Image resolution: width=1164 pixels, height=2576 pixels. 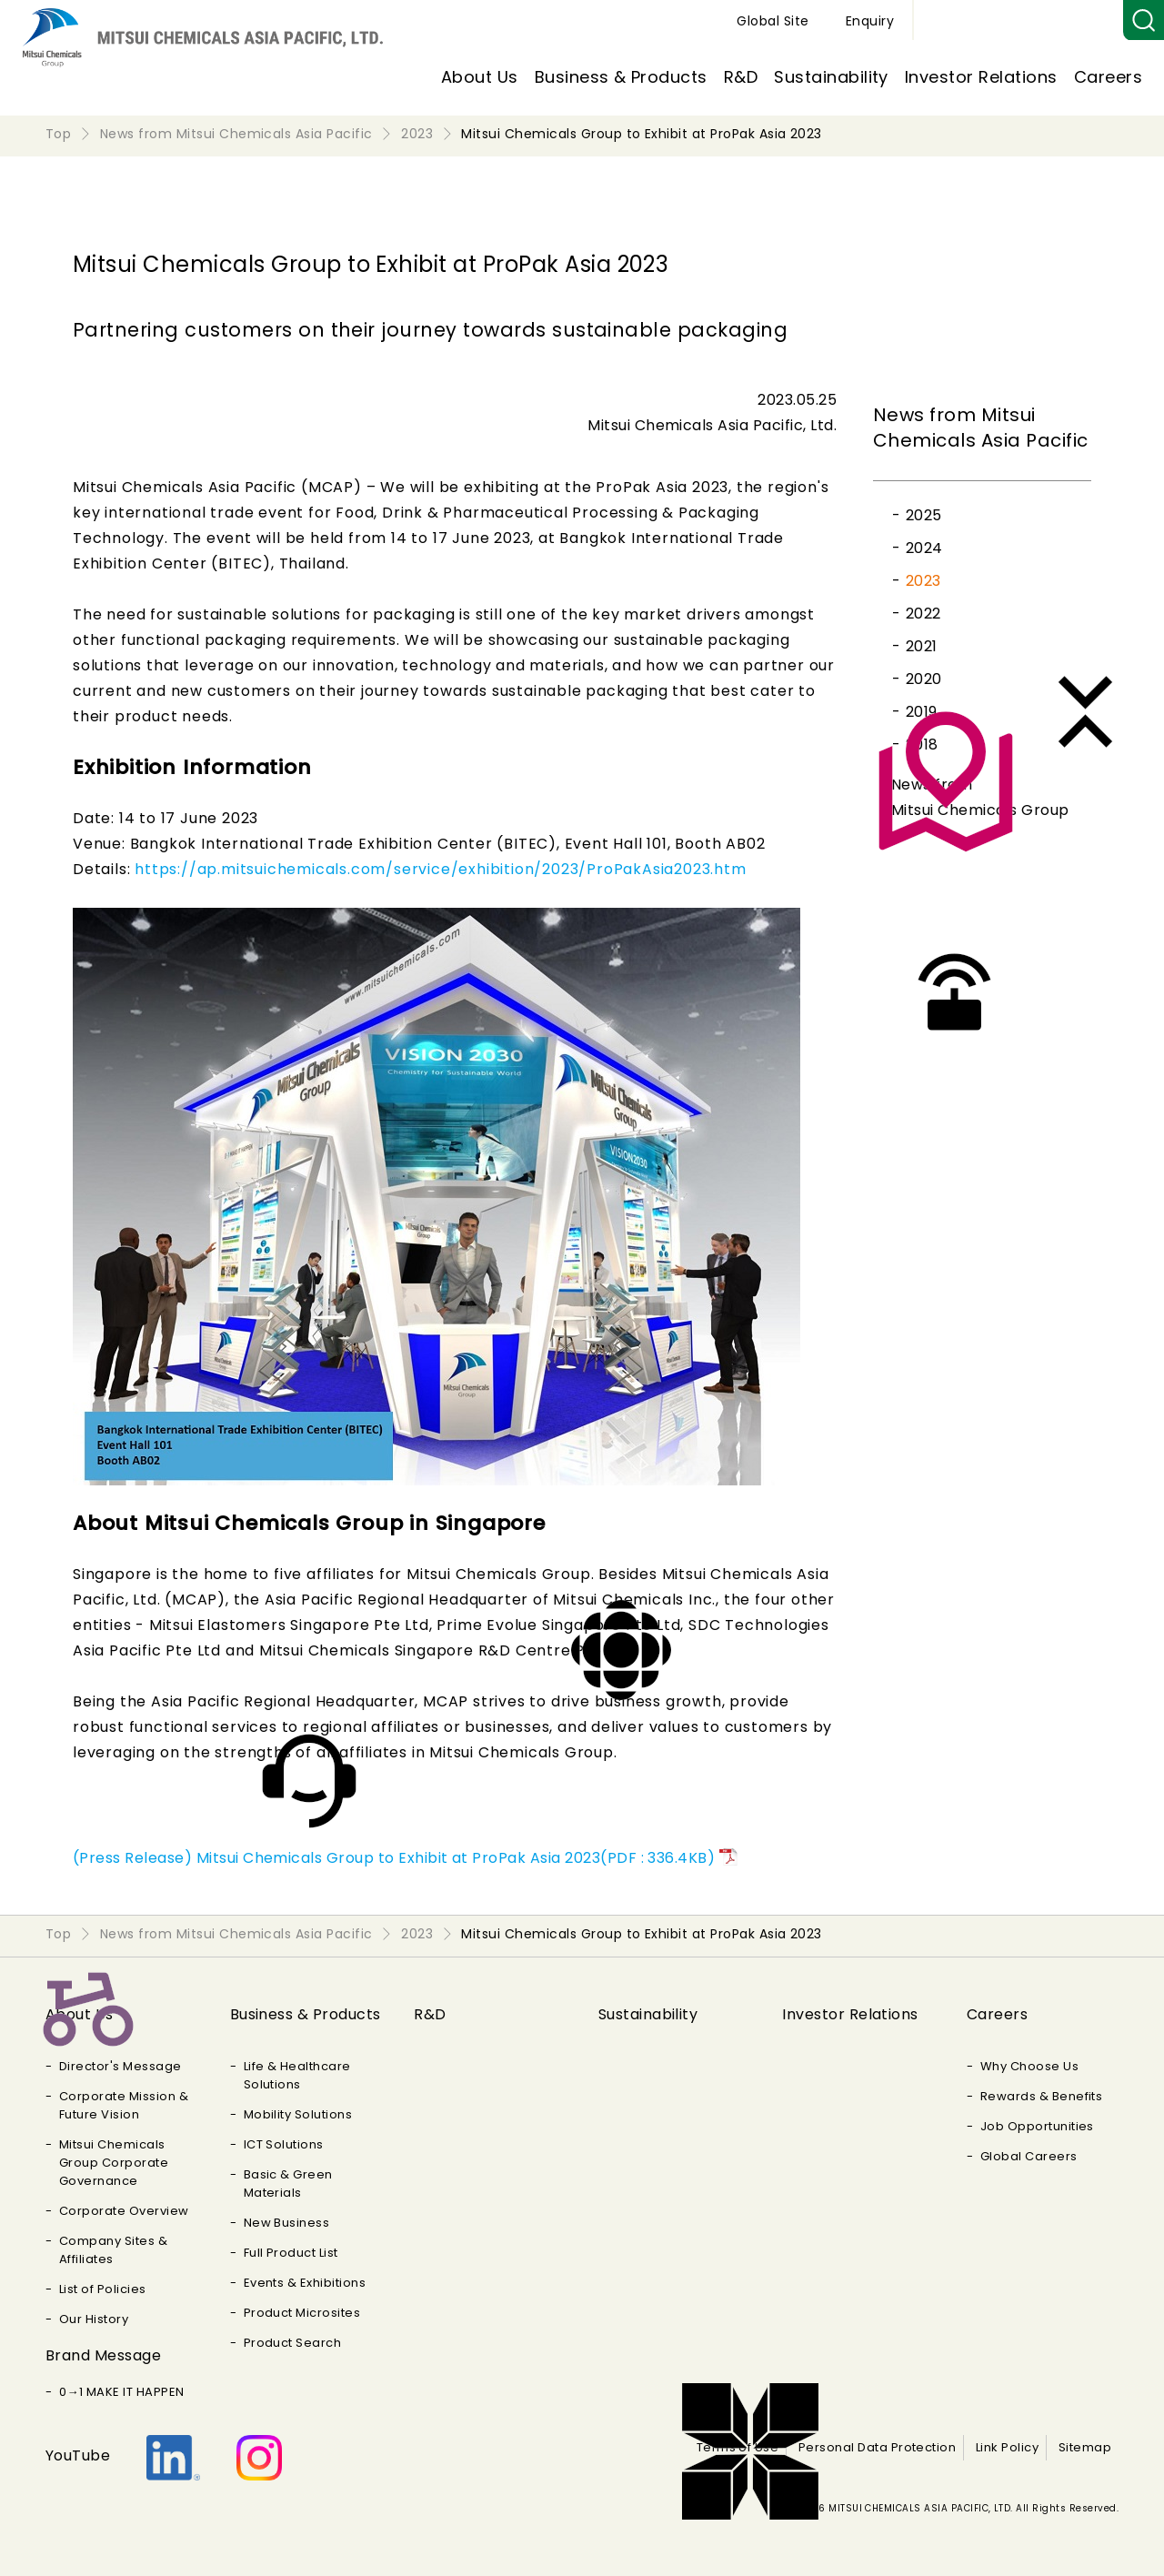 I want to click on contact customer support, so click(x=309, y=1781).